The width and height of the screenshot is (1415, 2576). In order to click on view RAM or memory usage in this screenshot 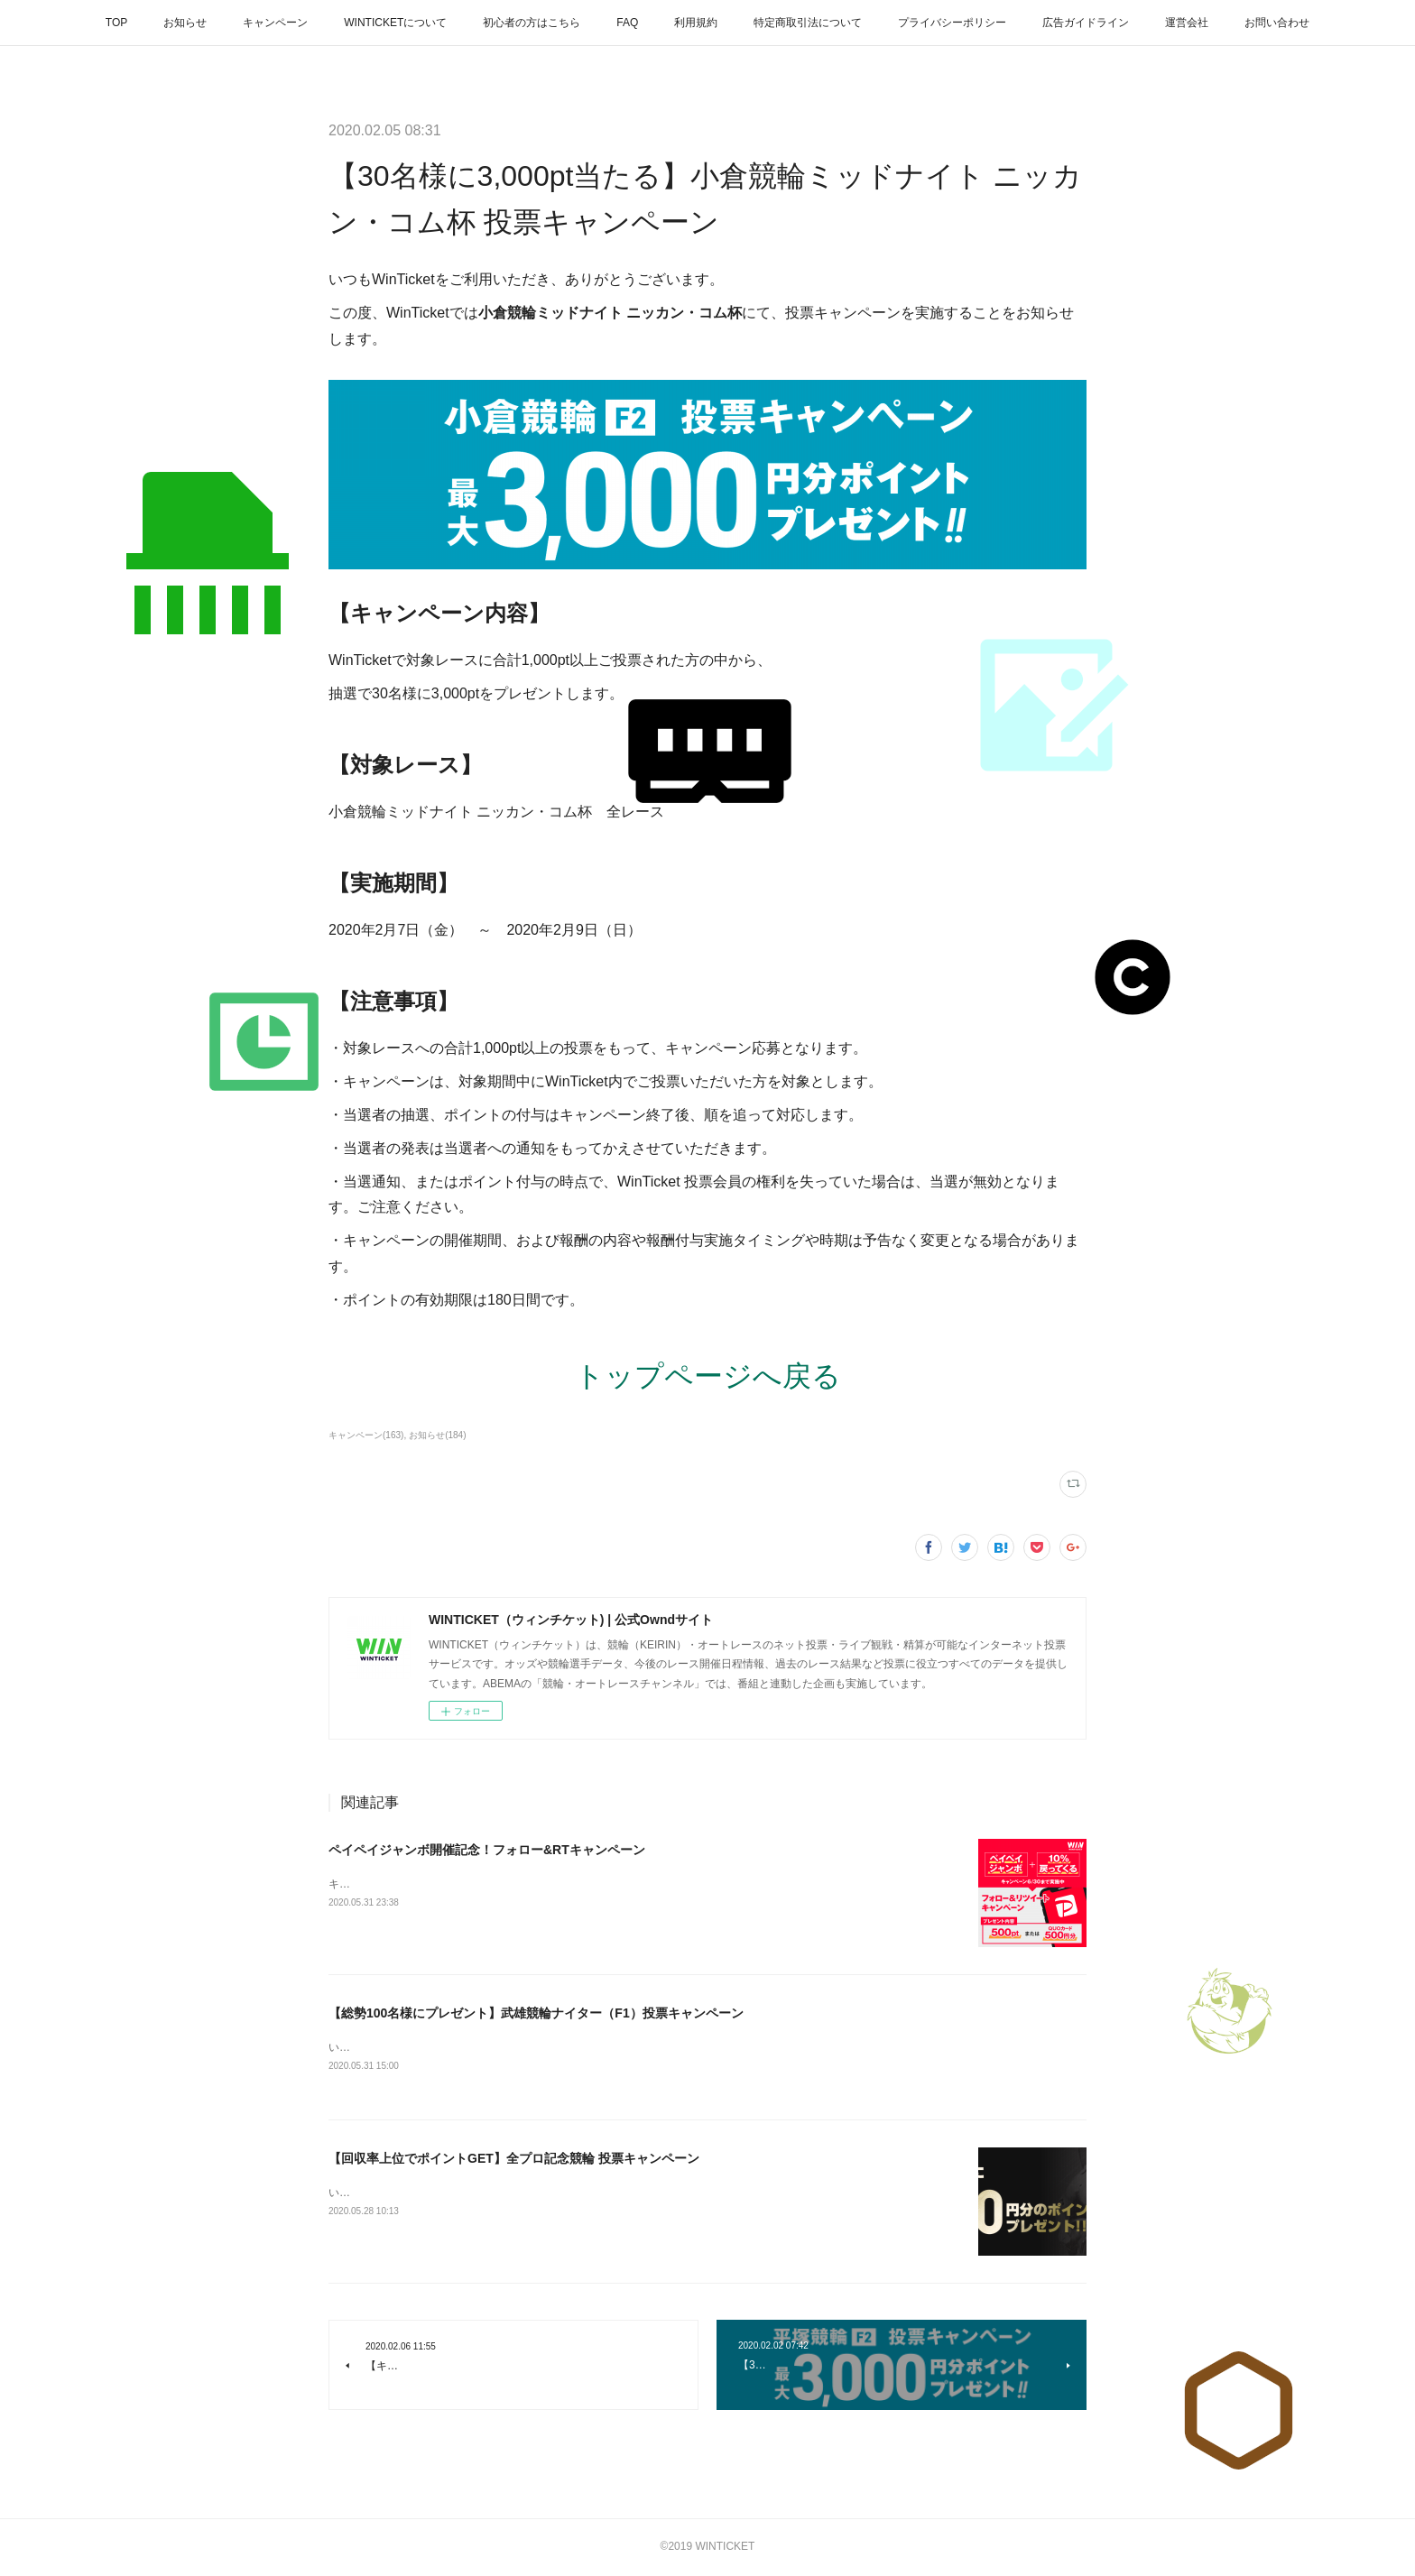, I will do `click(709, 751)`.